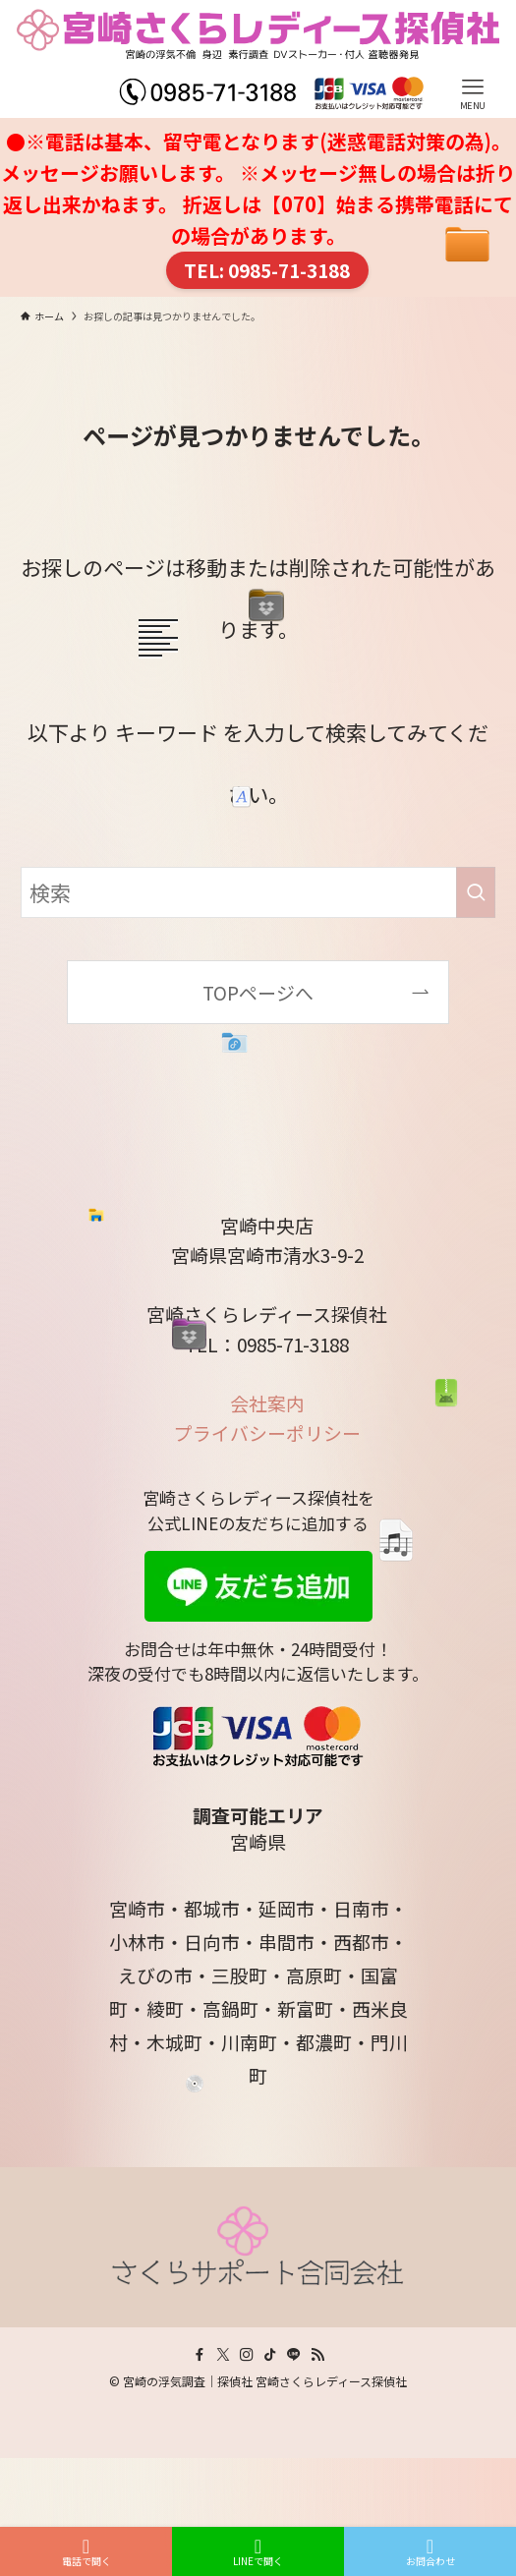  Describe the element at coordinates (234, 1043) in the screenshot. I see `folder containing fedora linux system files` at that location.